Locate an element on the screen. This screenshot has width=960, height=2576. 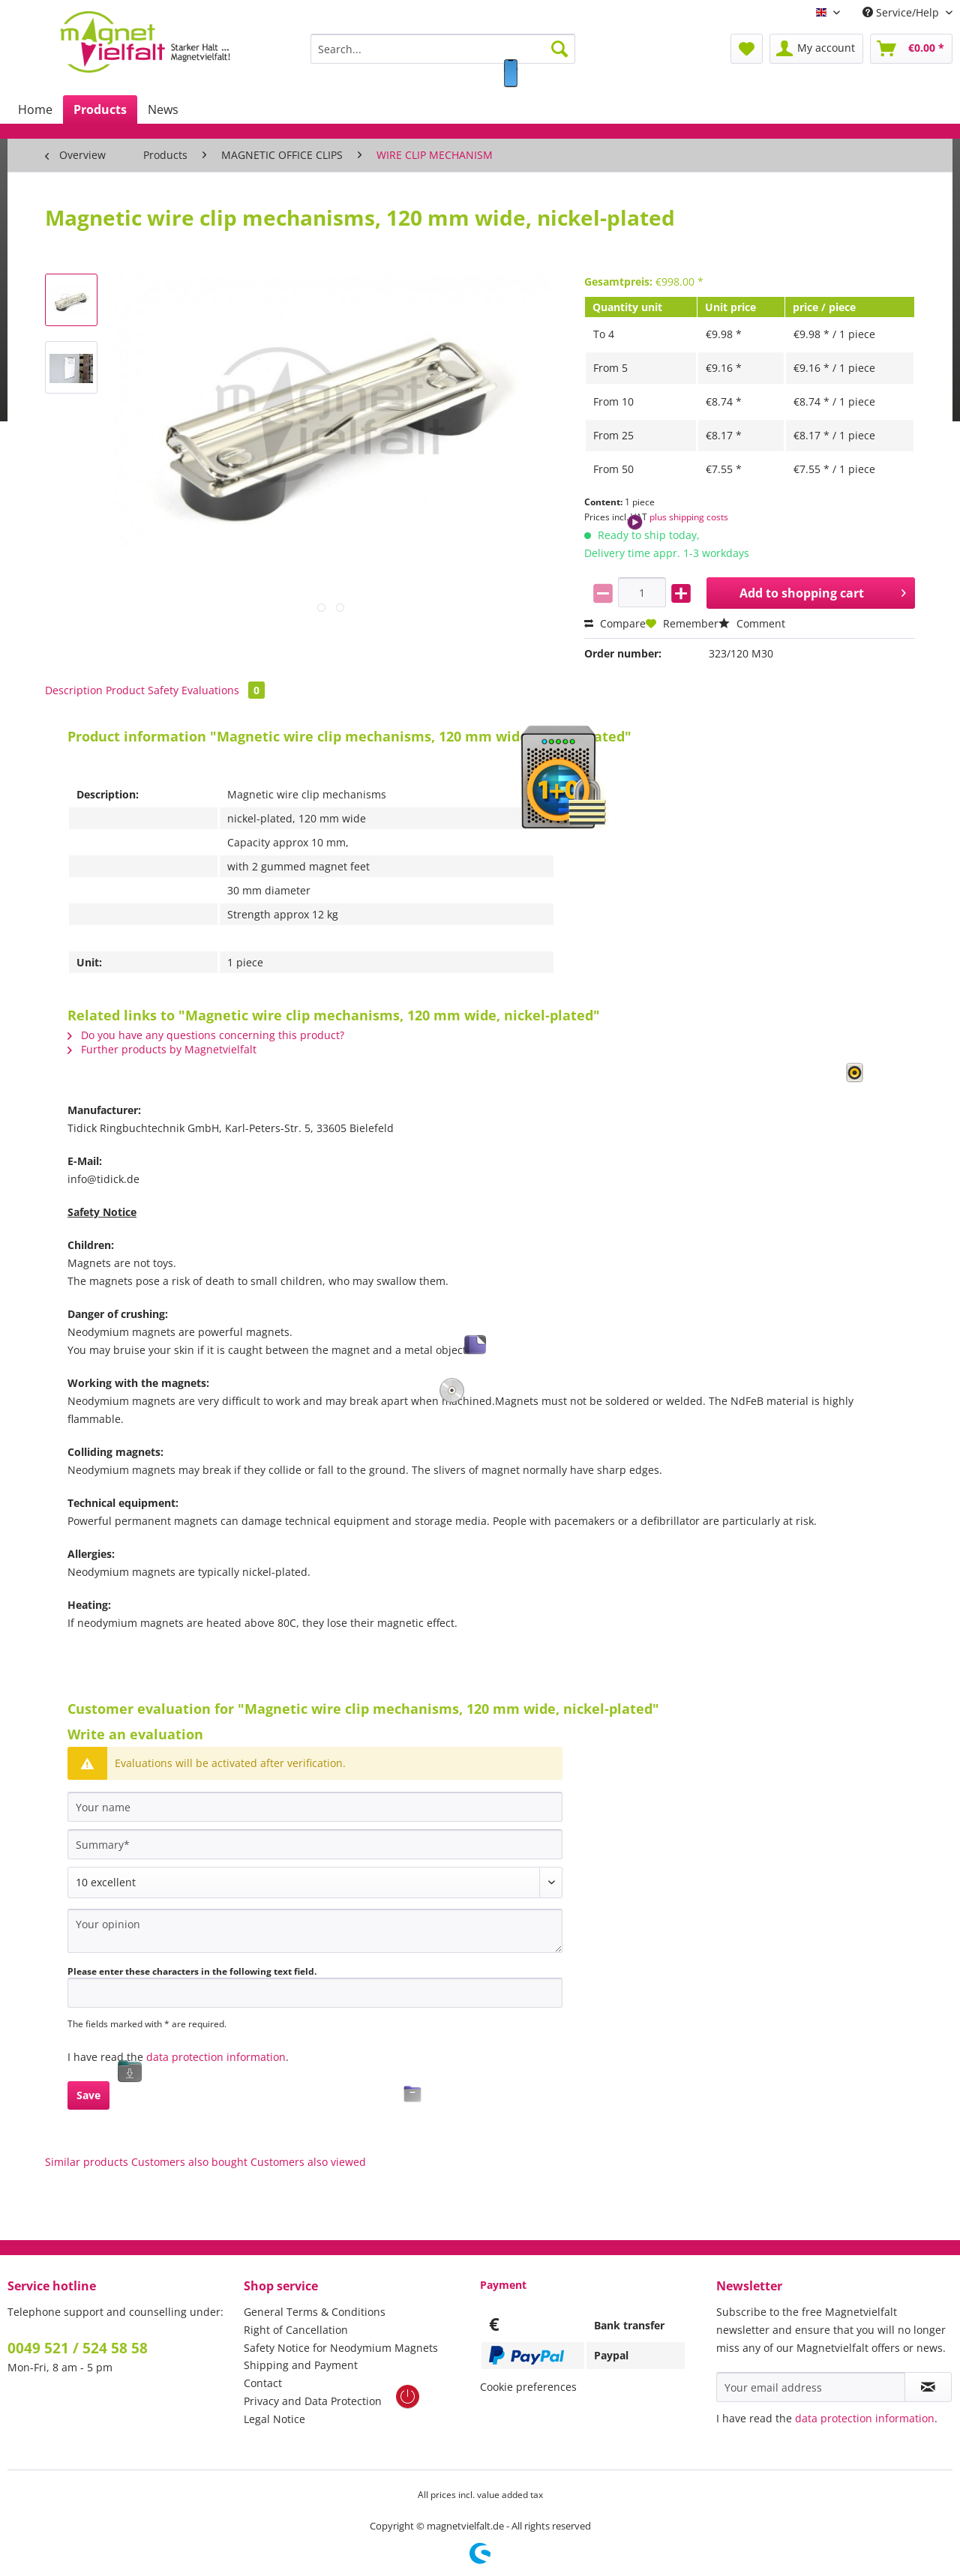
locked RAID 10 storage array is located at coordinates (558, 777).